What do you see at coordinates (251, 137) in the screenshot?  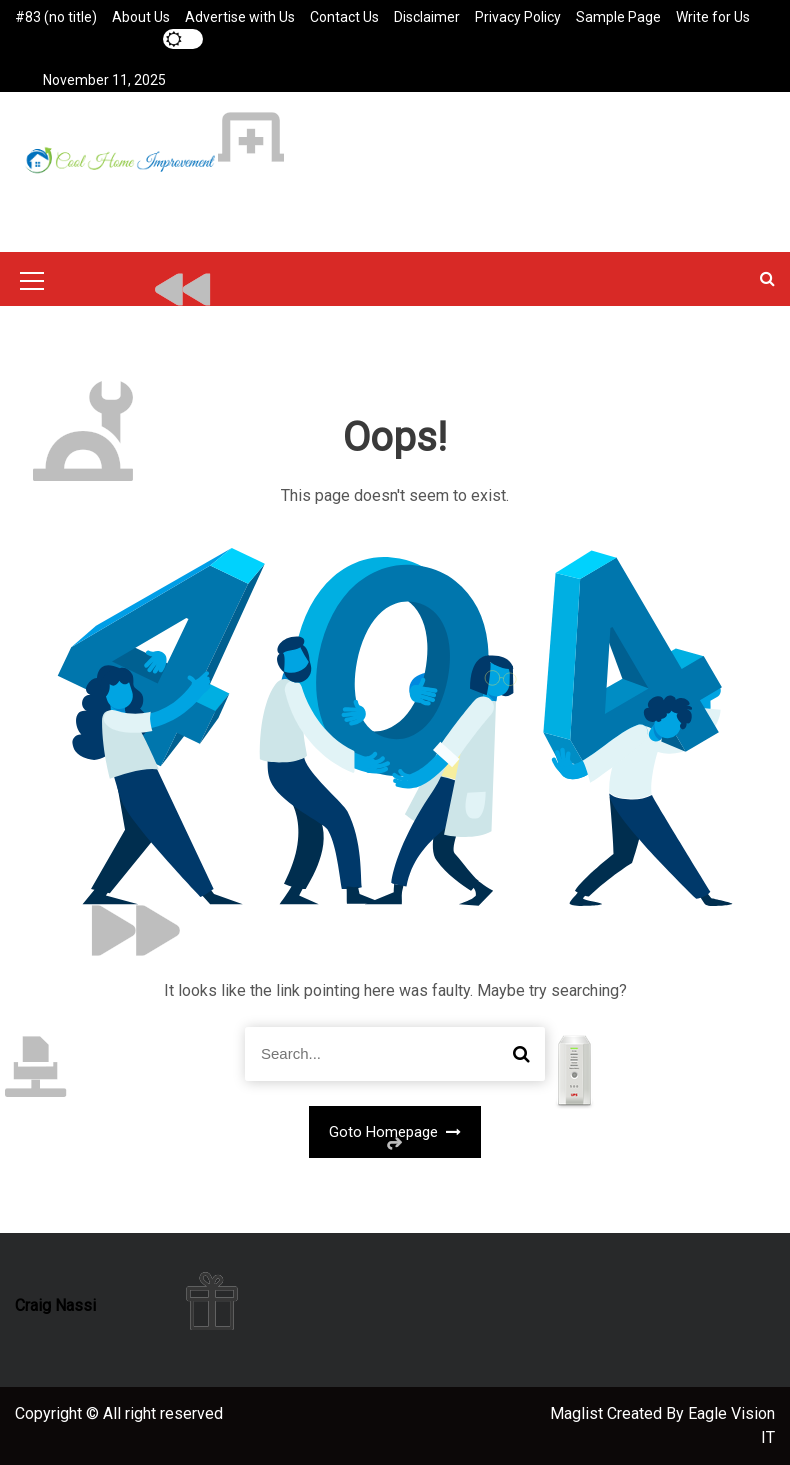 I see `open a new browser tab` at bounding box center [251, 137].